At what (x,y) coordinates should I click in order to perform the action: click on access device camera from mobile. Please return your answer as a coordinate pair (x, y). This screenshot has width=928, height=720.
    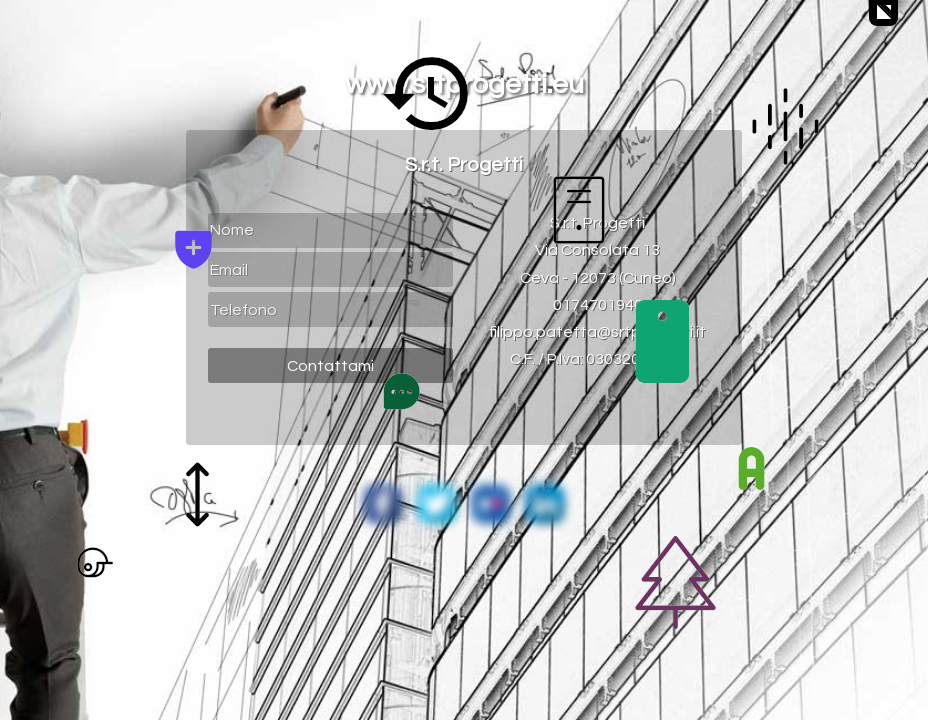
    Looking at the image, I should click on (662, 341).